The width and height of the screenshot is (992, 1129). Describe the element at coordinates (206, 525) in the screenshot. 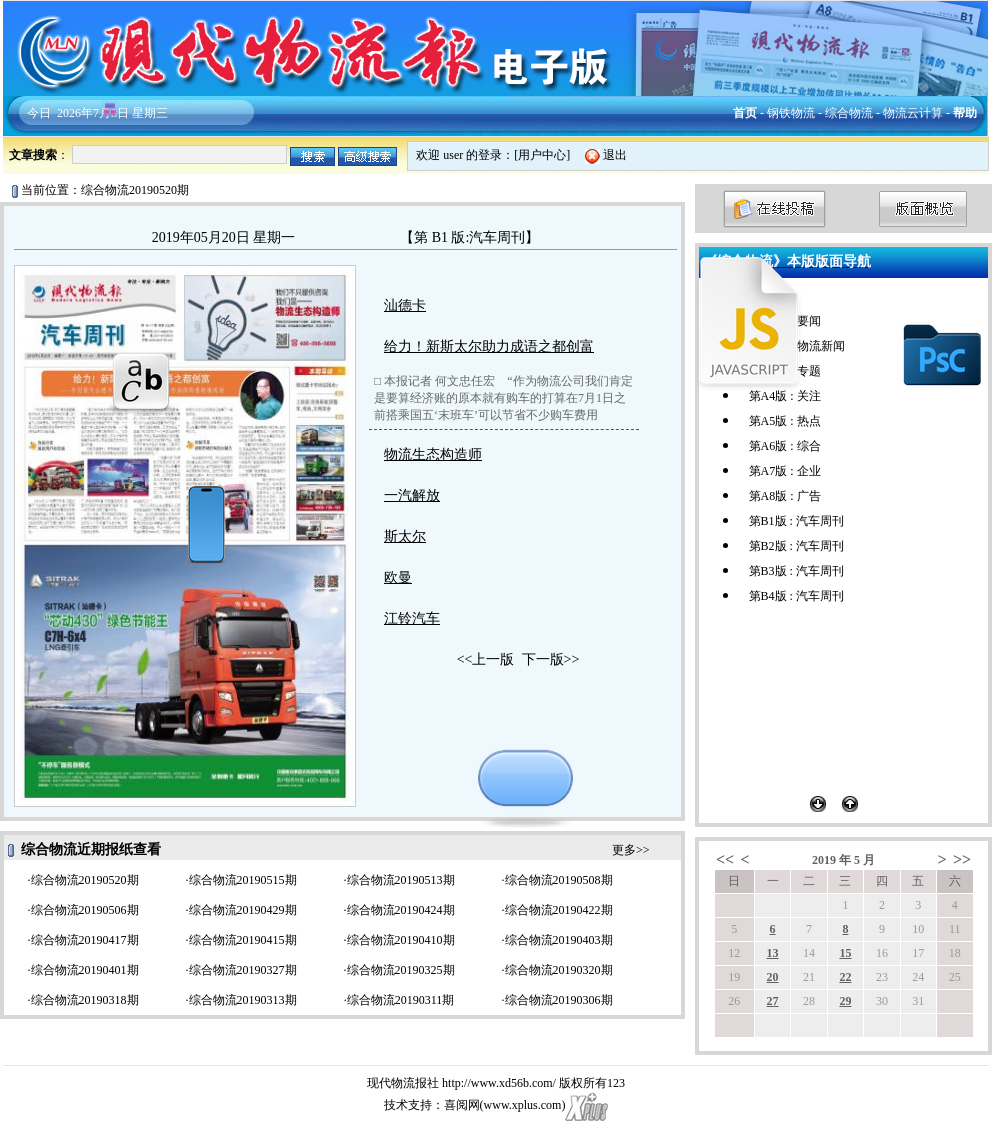

I see `manage connected iPhone device` at that location.